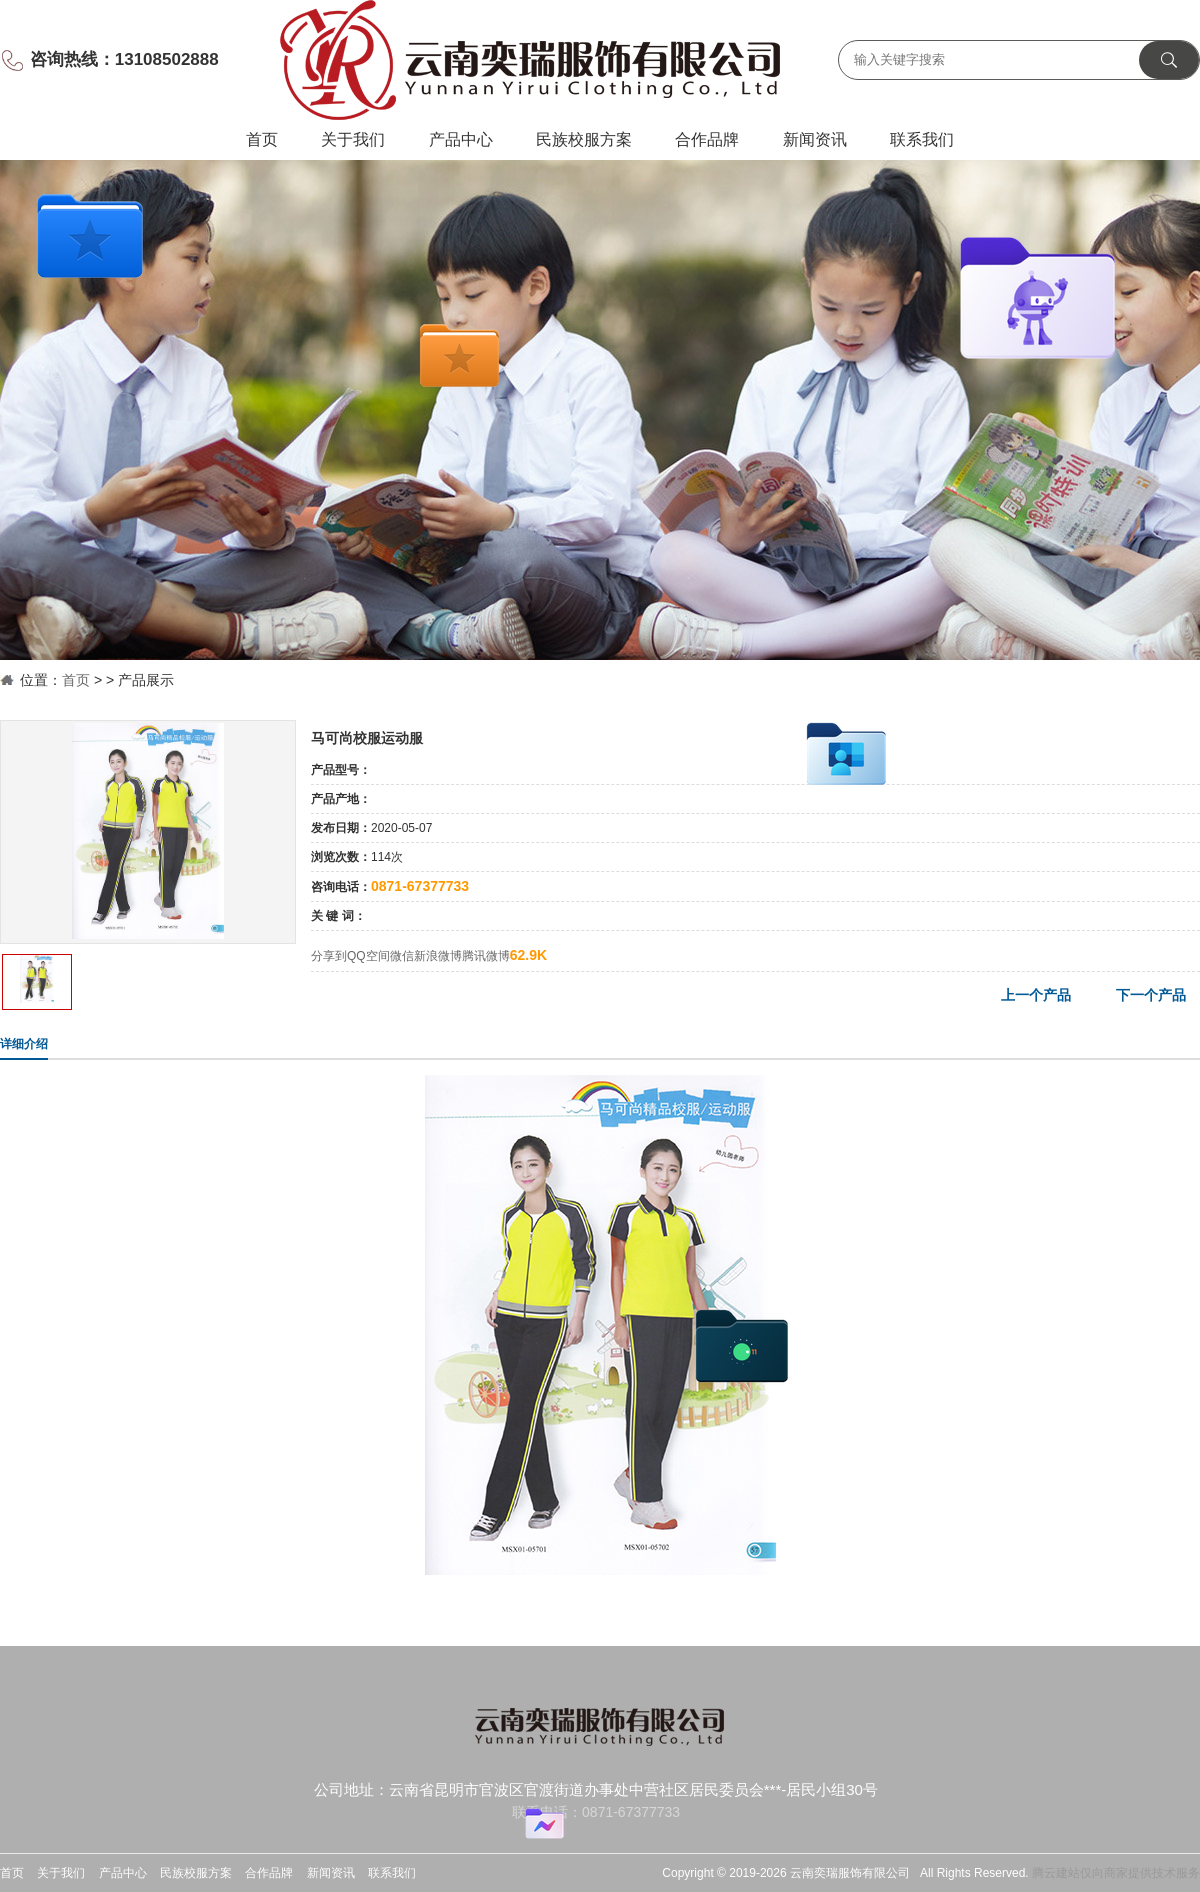 The height and width of the screenshot is (1892, 1200). Describe the element at coordinates (544, 1824) in the screenshot. I see `open messenger app folder` at that location.